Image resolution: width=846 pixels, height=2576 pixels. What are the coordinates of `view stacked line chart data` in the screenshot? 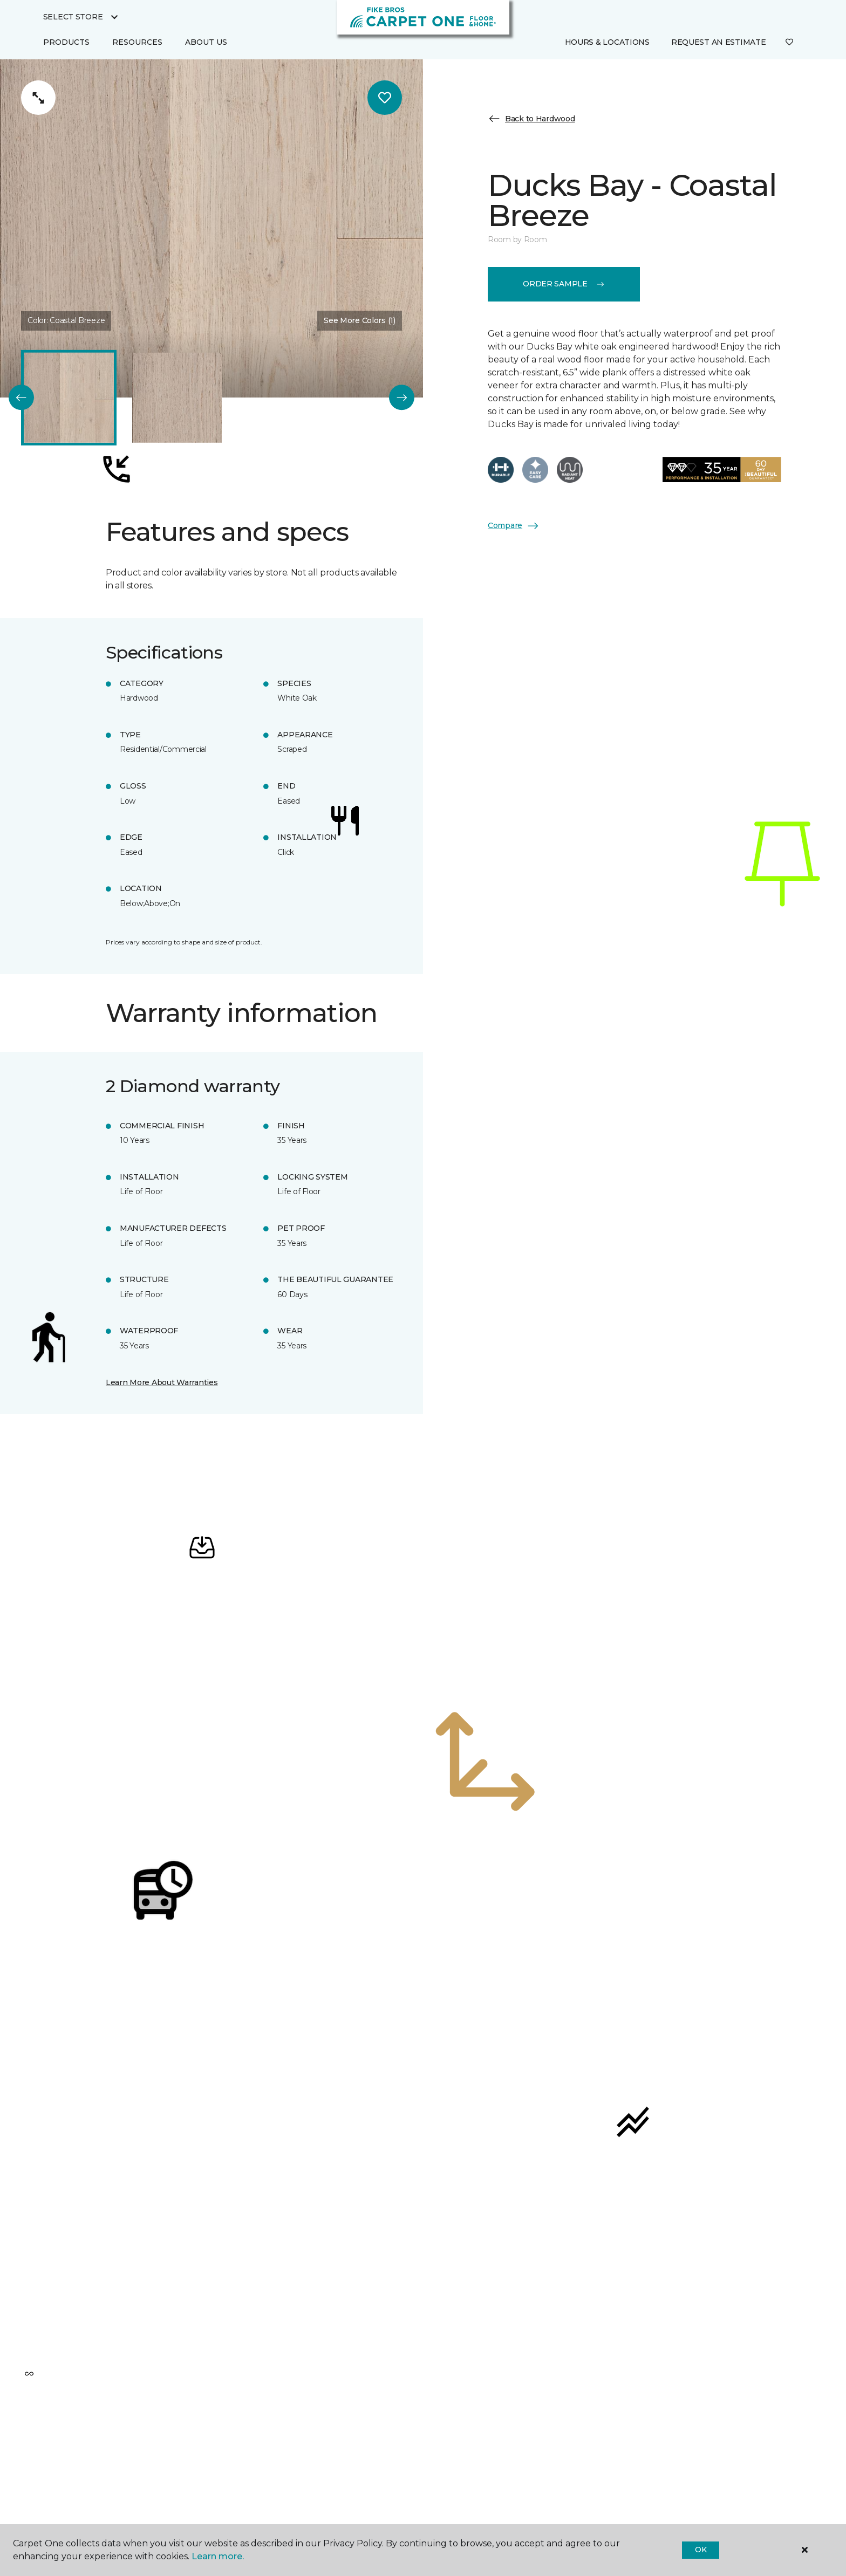 It's located at (633, 2122).